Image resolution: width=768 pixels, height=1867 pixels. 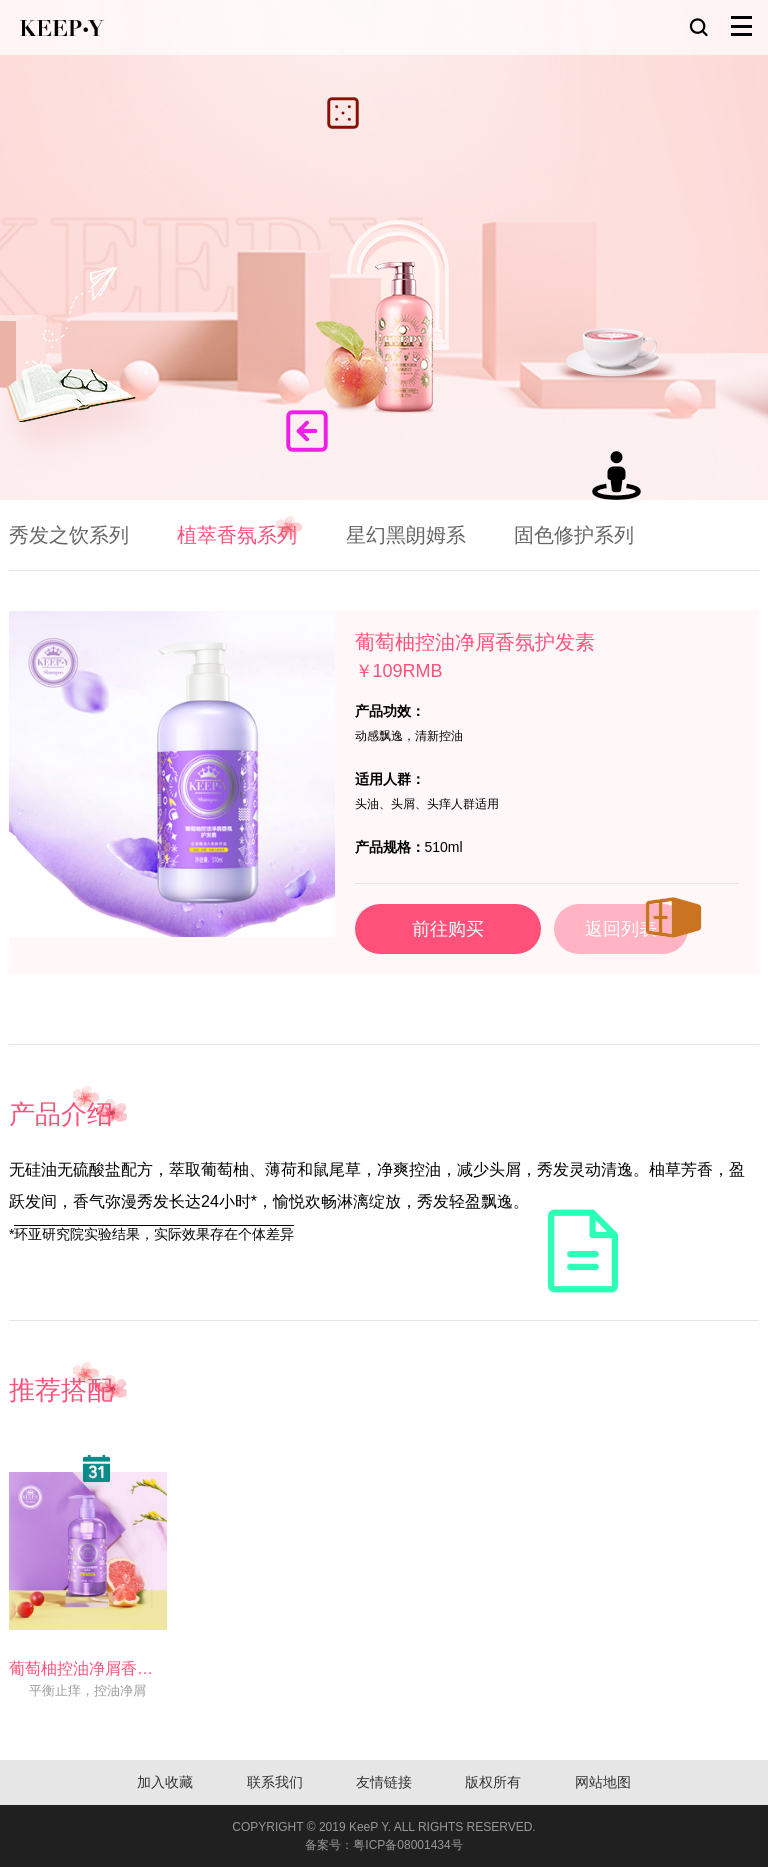 I want to click on view shipping or freight details, so click(x=673, y=917).